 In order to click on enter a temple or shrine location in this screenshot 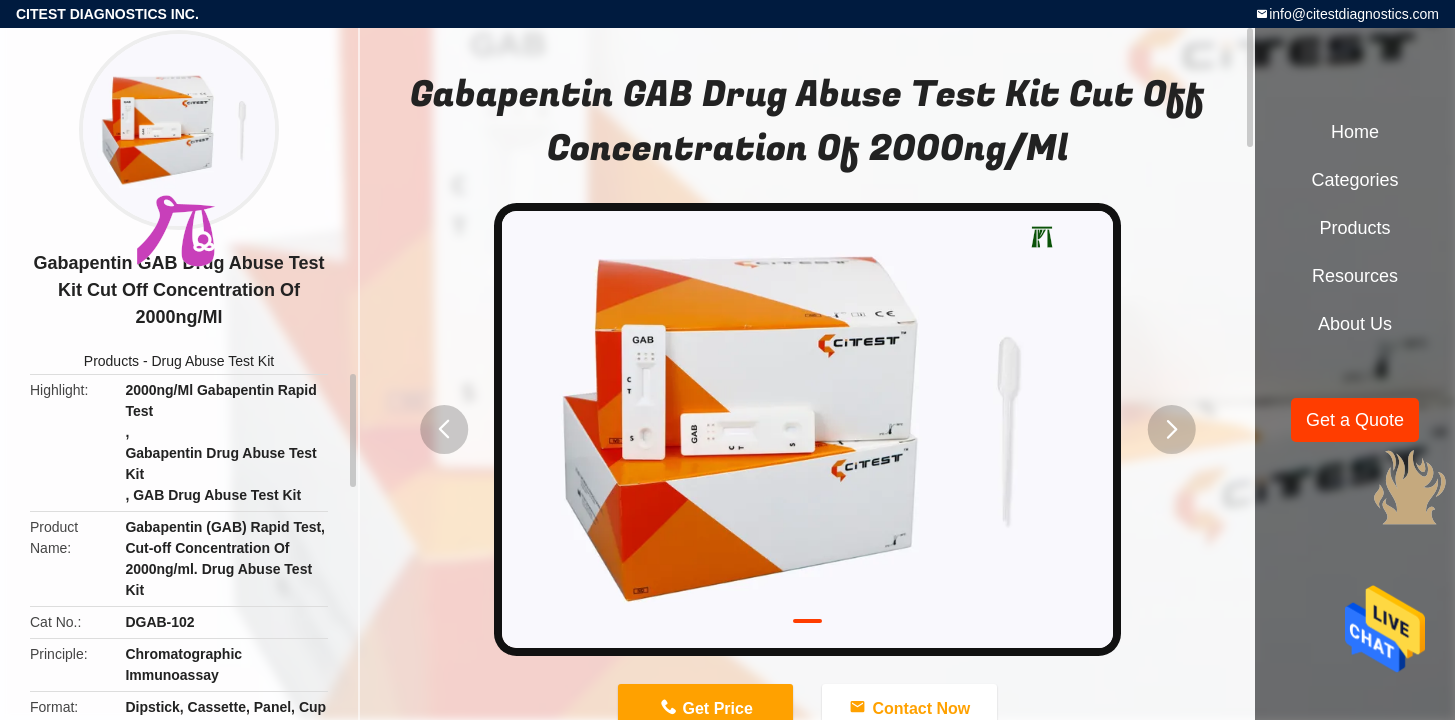, I will do `click(1042, 237)`.